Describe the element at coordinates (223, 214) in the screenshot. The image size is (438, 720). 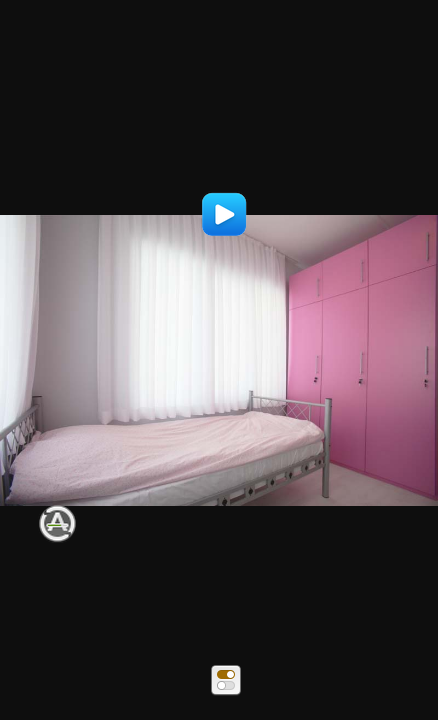
I see `open yesplaymusic app` at that location.